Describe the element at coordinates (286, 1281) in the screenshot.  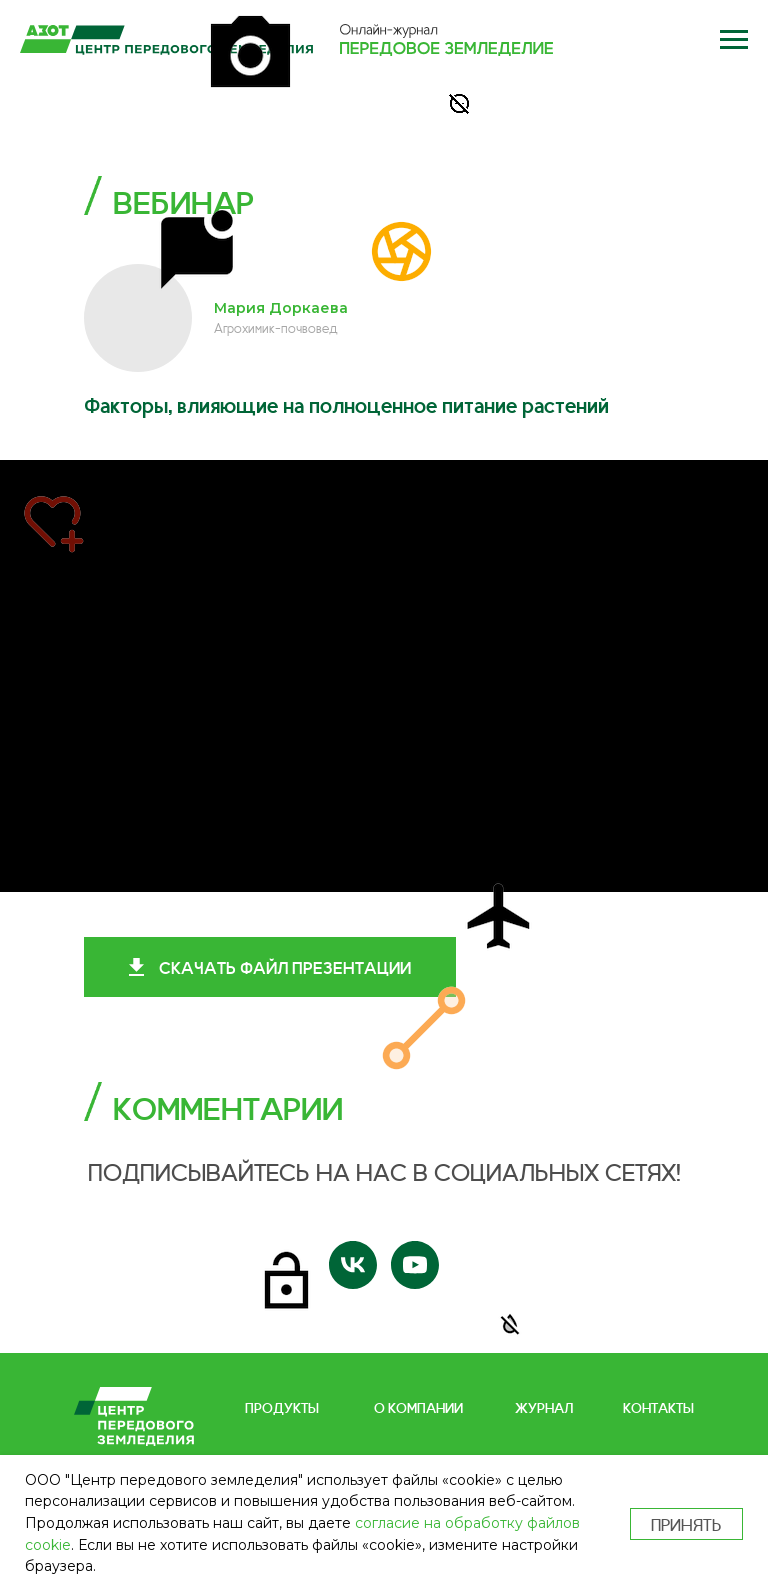
I see `unlock a secured item or feature` at that location.